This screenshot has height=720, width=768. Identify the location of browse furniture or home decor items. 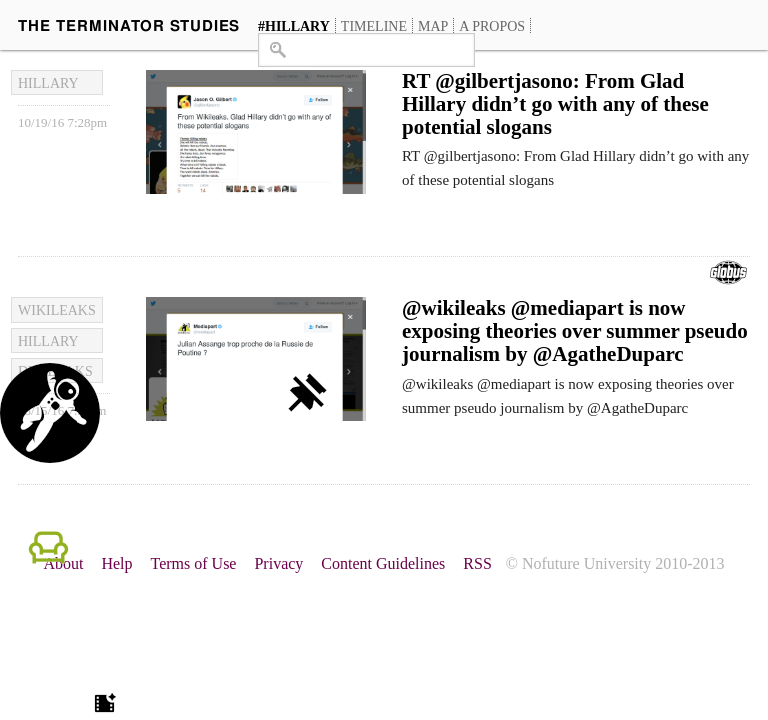
(48, 547).